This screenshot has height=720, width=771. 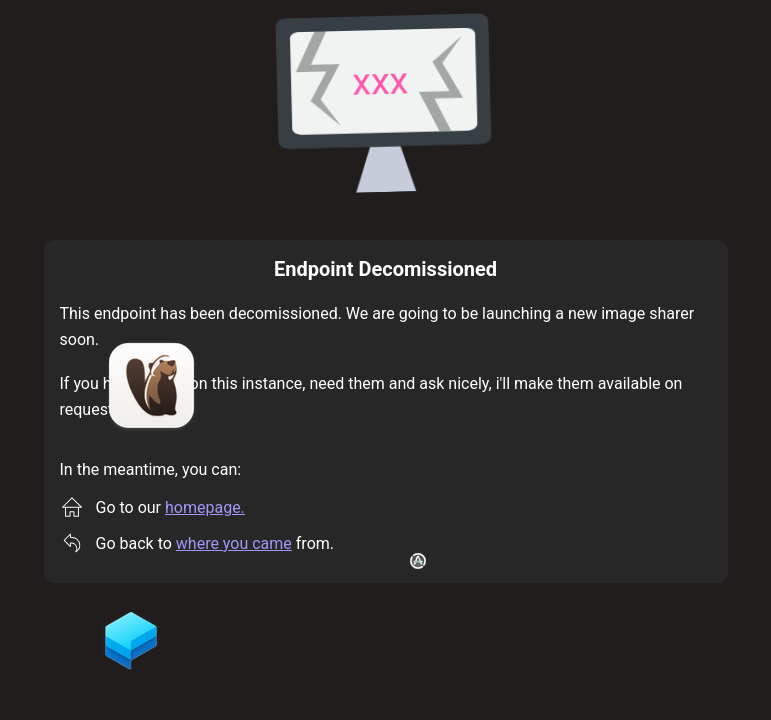 I want to click on open the assistant app, so click(x=131, y=641).